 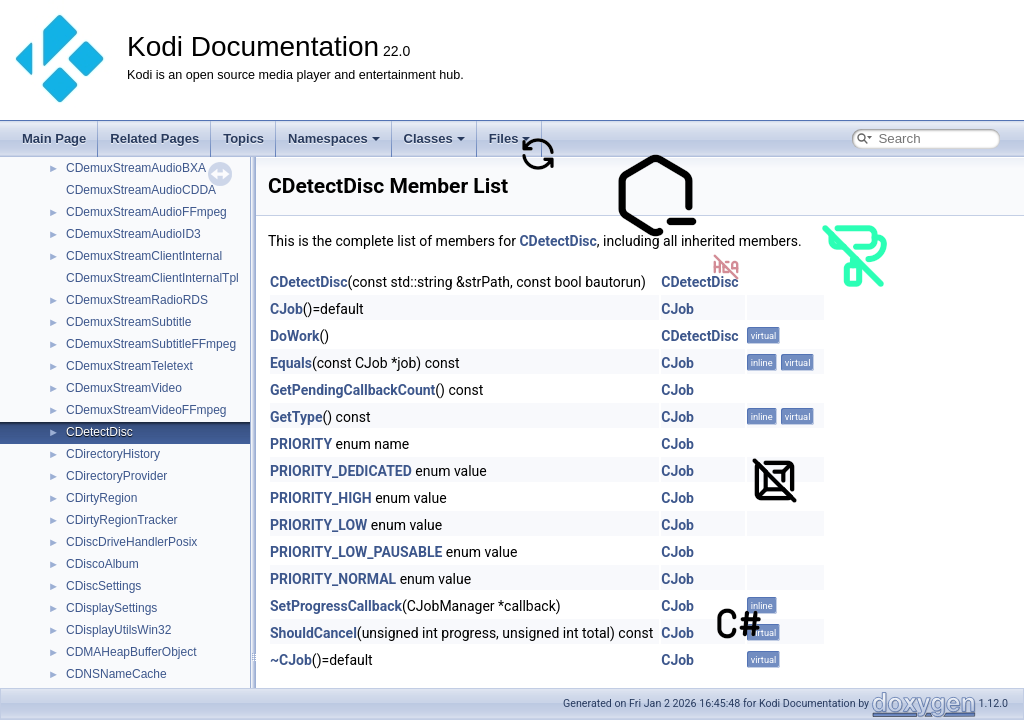 I want to click on indicates c# programming language, so click(x=738, y=623).